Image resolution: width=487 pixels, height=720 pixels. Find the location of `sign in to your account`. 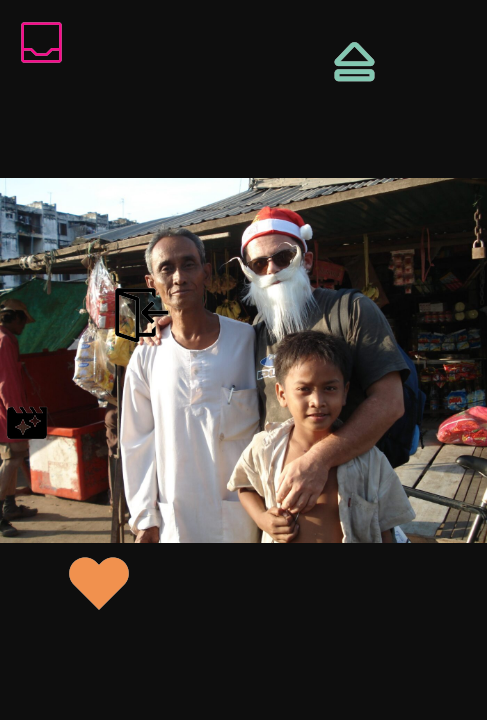

sign in to your account is located at coordinates (139, 312).